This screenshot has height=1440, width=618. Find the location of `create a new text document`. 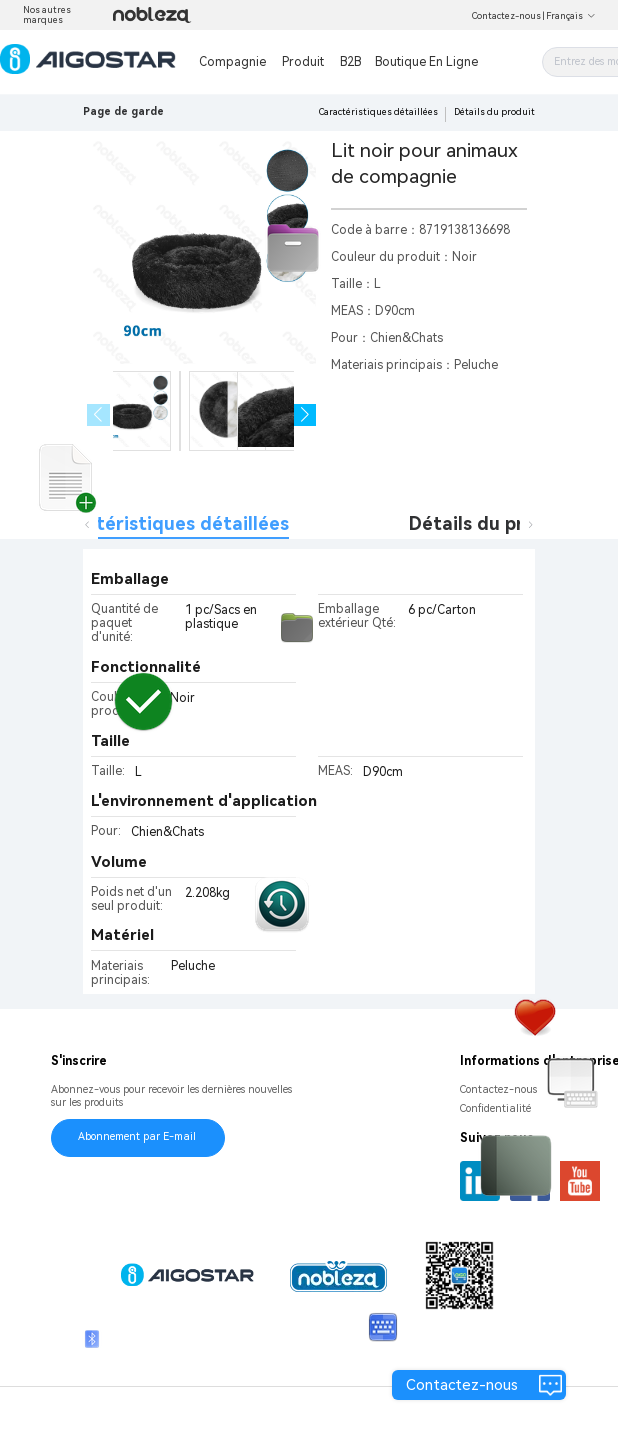

create a new text document is located at coordinates (65, 477).